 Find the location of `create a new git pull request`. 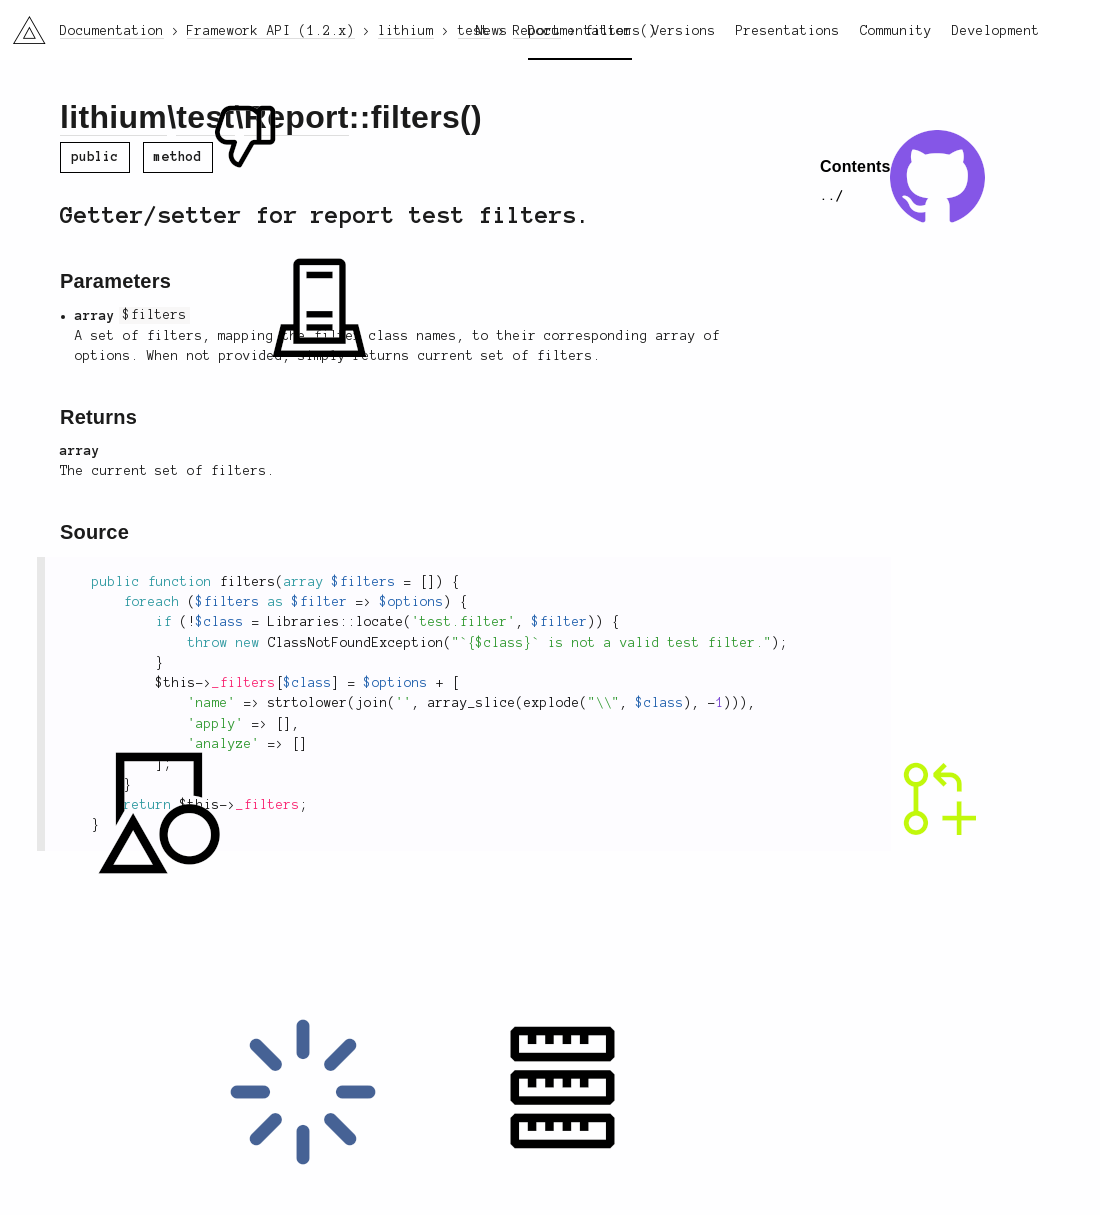

create a new git pull request is located at coordinates (937, 796).